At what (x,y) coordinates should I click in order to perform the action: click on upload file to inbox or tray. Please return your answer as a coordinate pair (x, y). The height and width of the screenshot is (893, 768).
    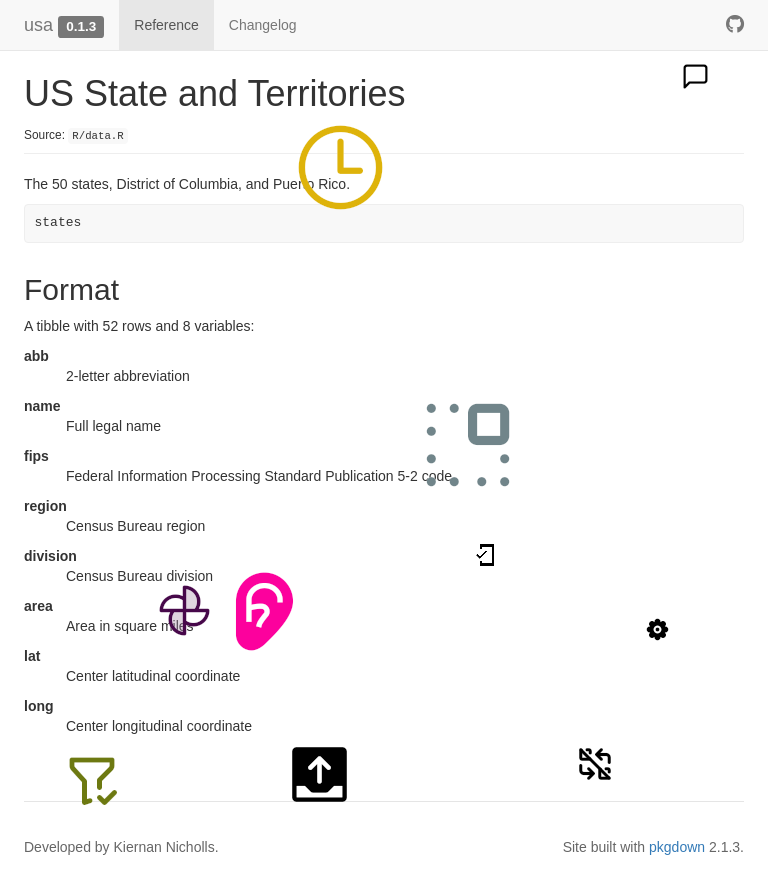
    Looking at the image, I should click on (319, 774).